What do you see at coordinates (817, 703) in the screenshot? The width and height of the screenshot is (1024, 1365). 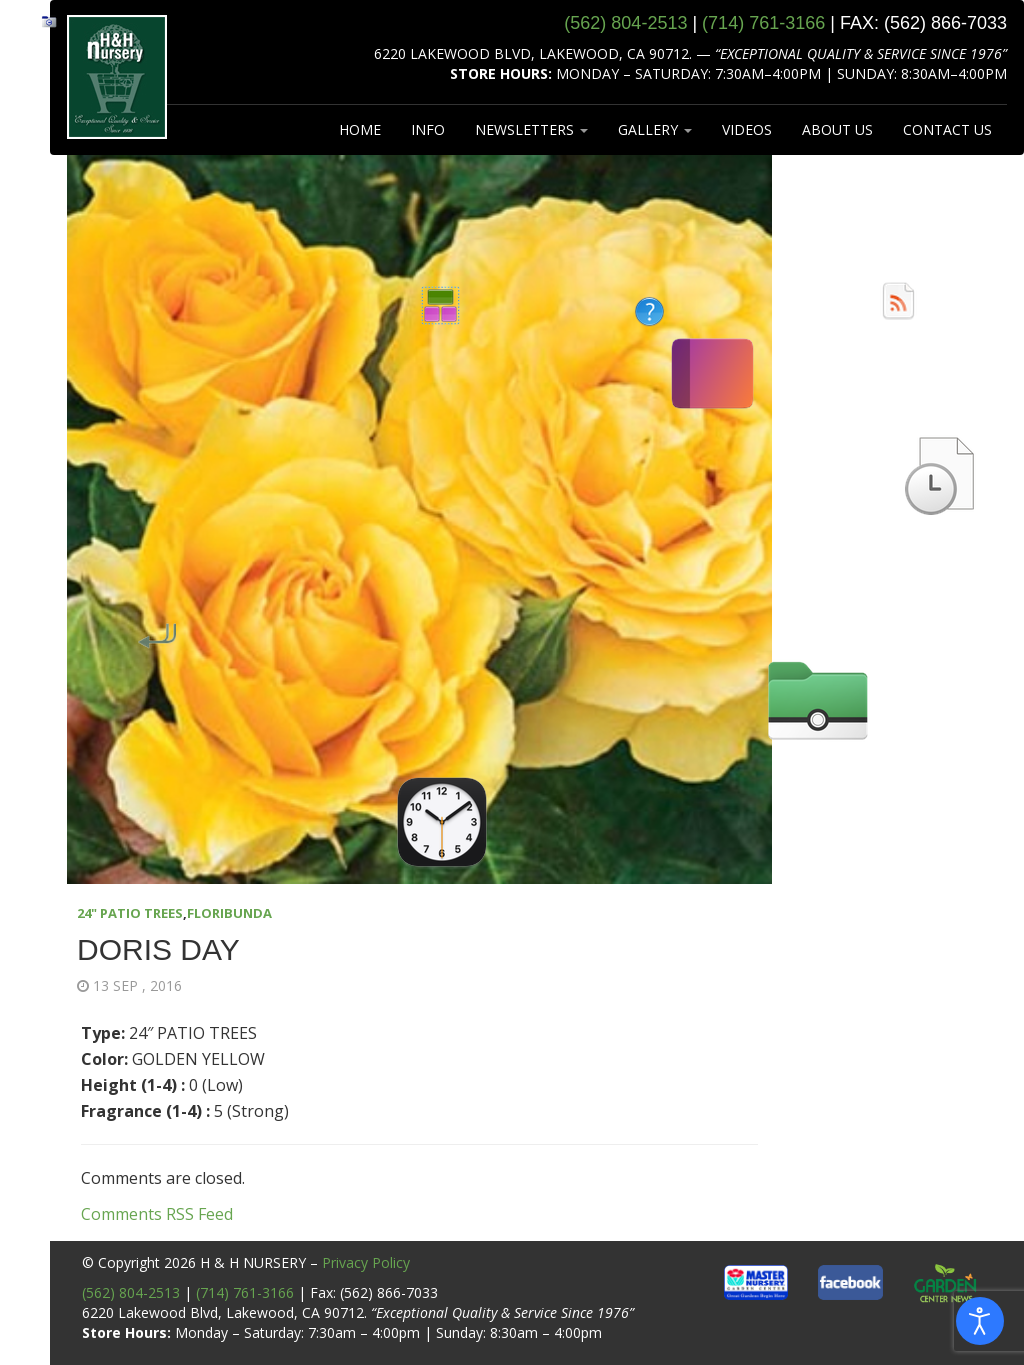 I see `folder for storing pokémon-related files or games` at bounding box center [817, 703].